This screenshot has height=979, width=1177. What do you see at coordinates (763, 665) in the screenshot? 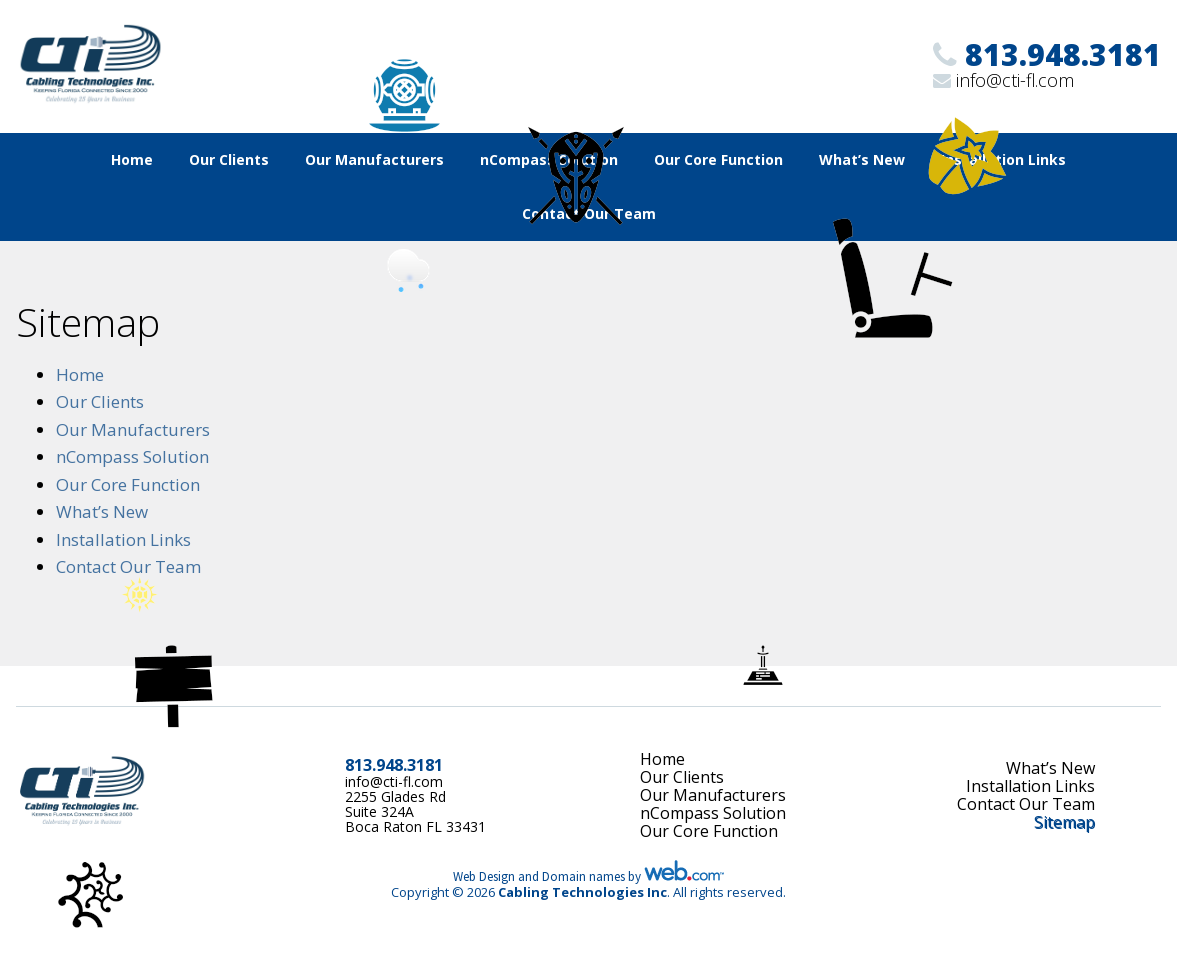
I see `access the altar or shrine menu` at bounding box center [763, 665].